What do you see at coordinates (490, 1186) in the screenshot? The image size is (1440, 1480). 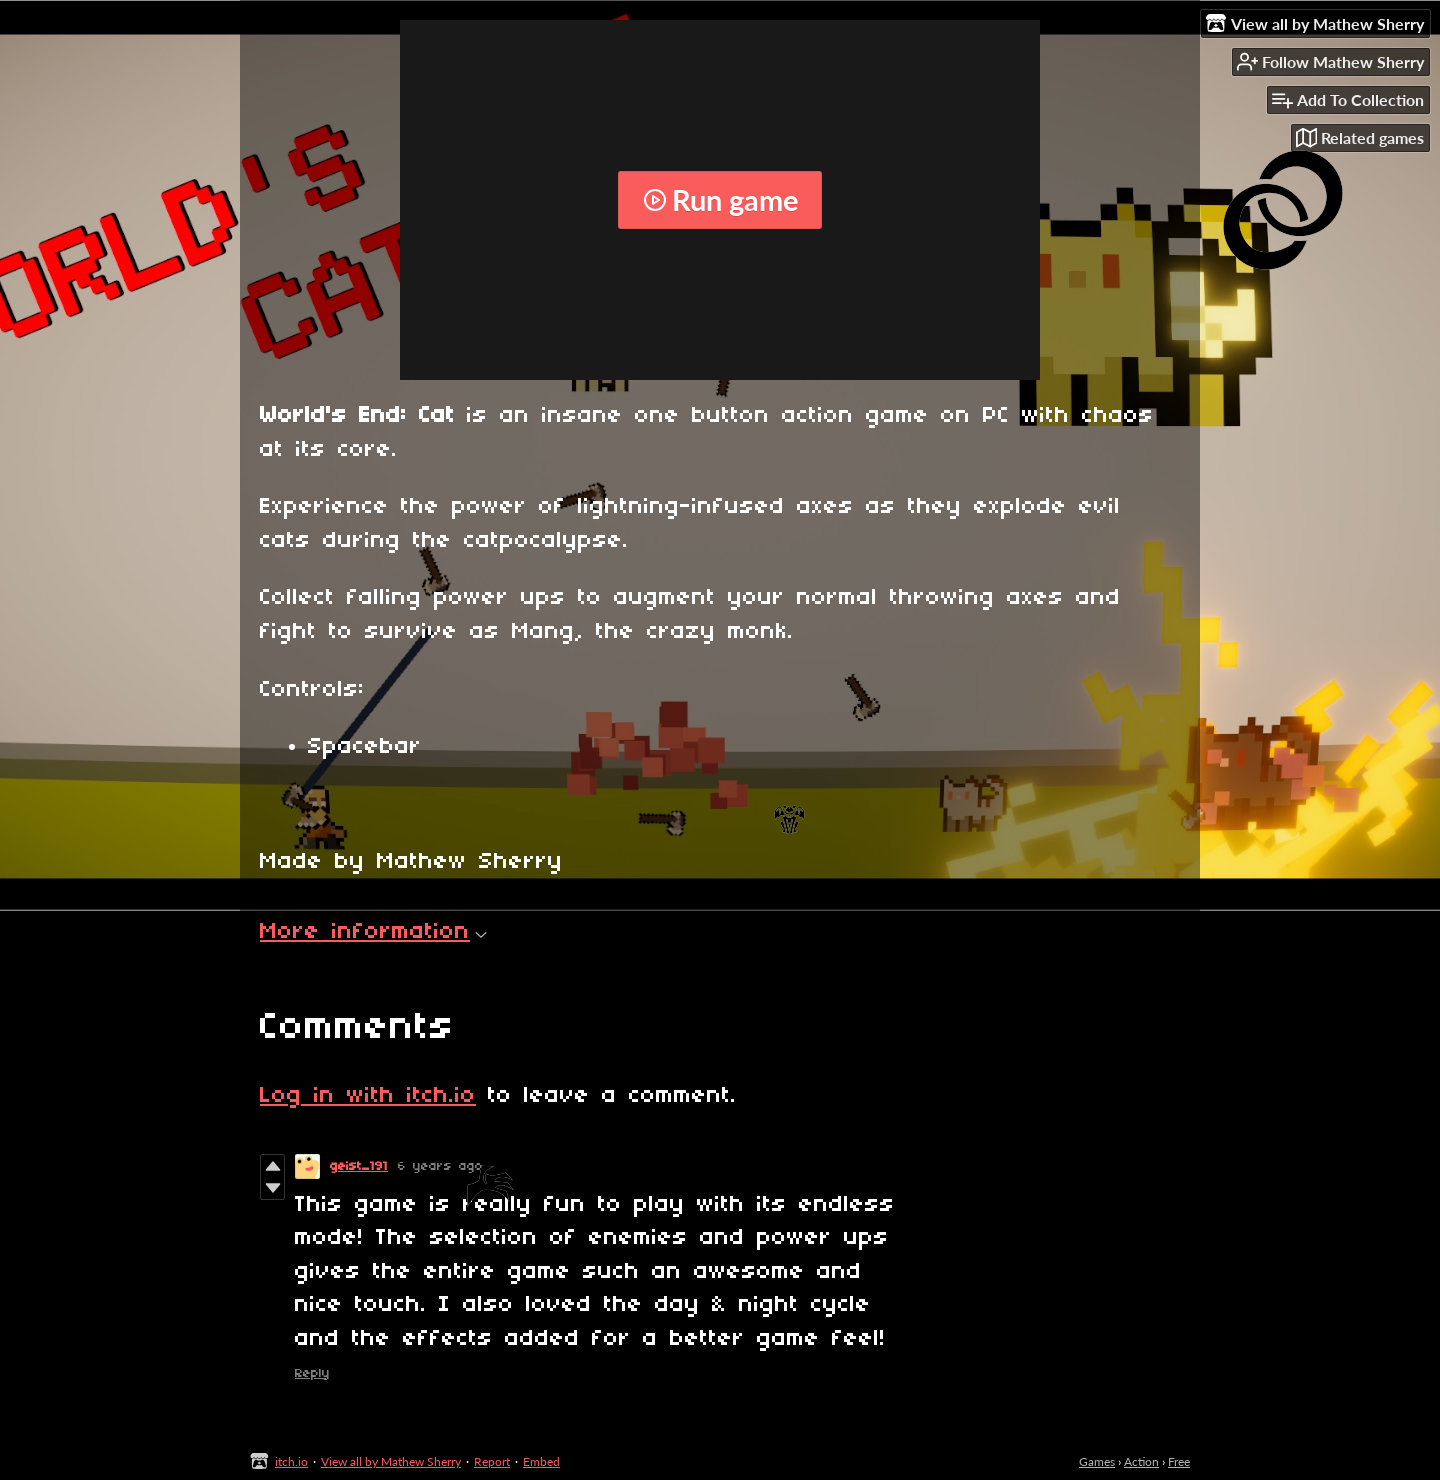 I see `select evil or dark faction in game` at bounding box center [490, 1186].